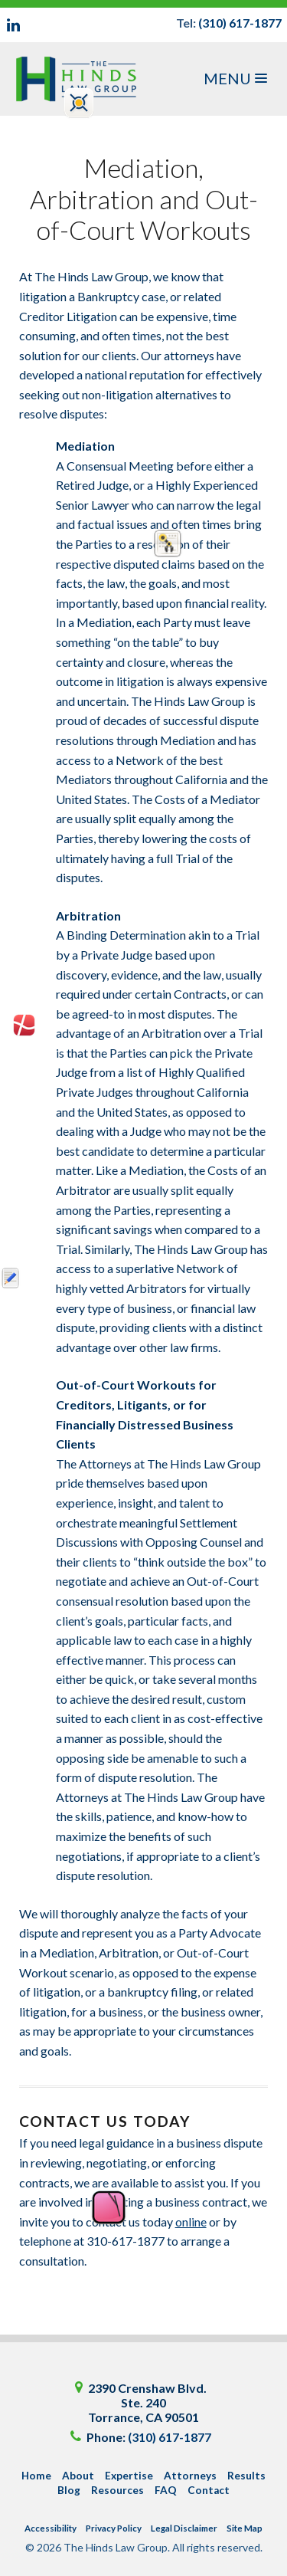 Image resolution: width=287 pixels, height=2576 pixels. Describe the element at coordinates (24, 1025) in the screenshot. I see `open wineglass app for managing wine/windows applications` at that location.